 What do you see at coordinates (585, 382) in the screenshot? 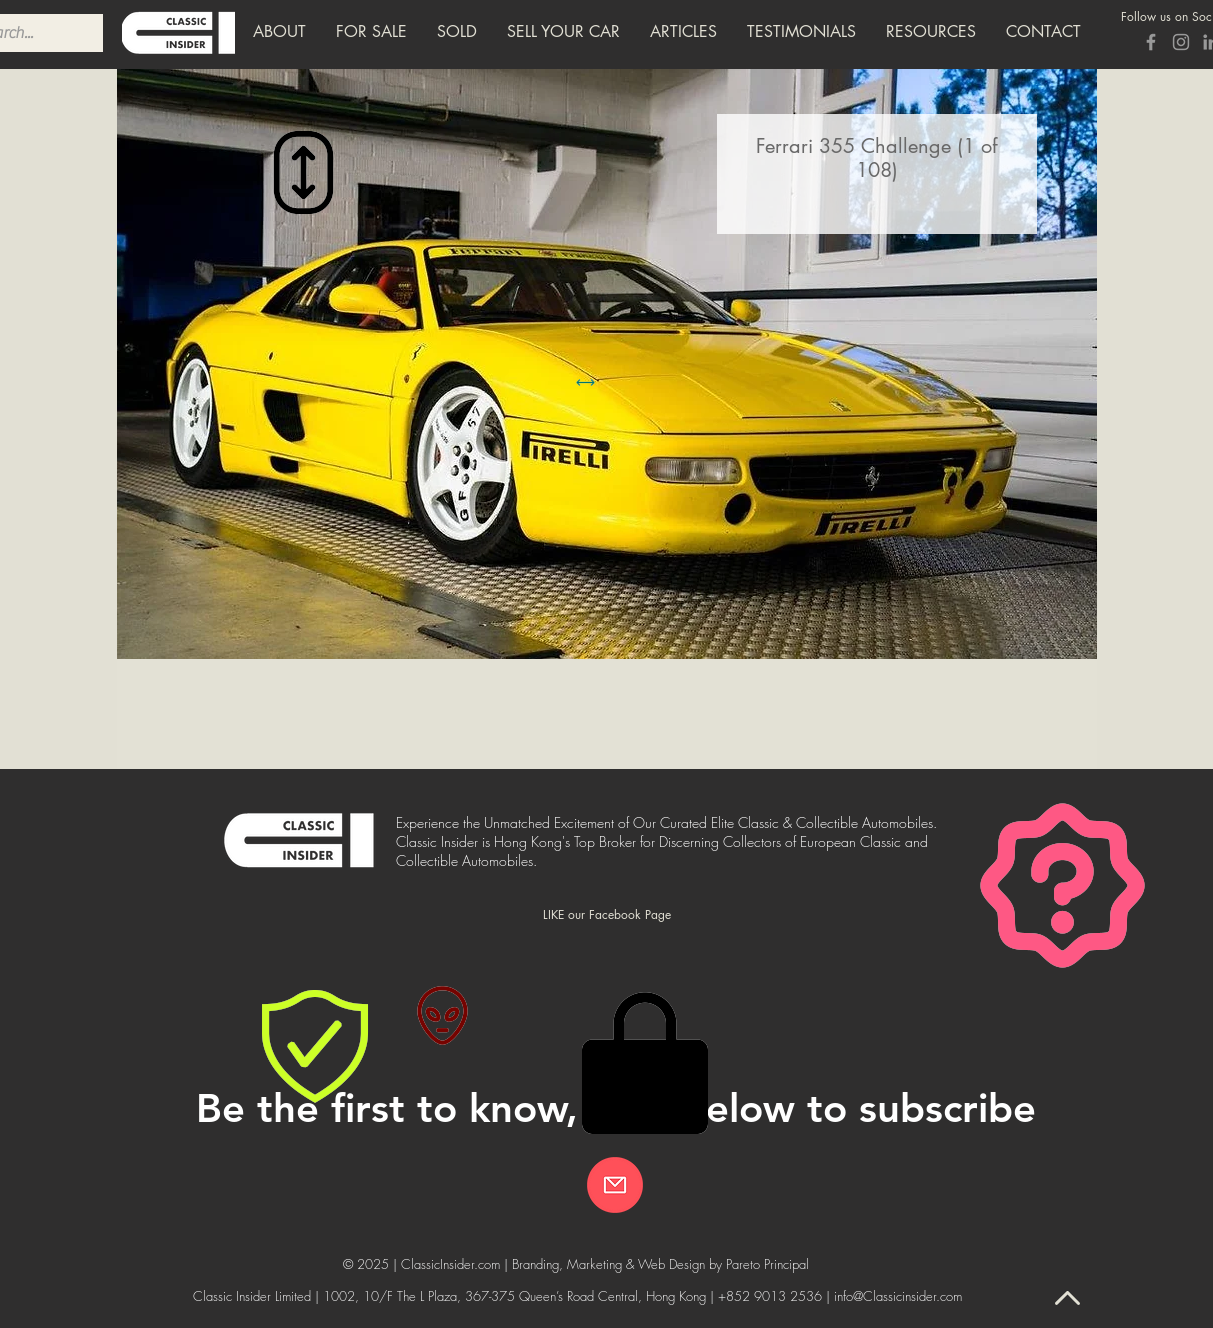
I see `adjust horizontal spacing or width` at bounding box center [585, 382].